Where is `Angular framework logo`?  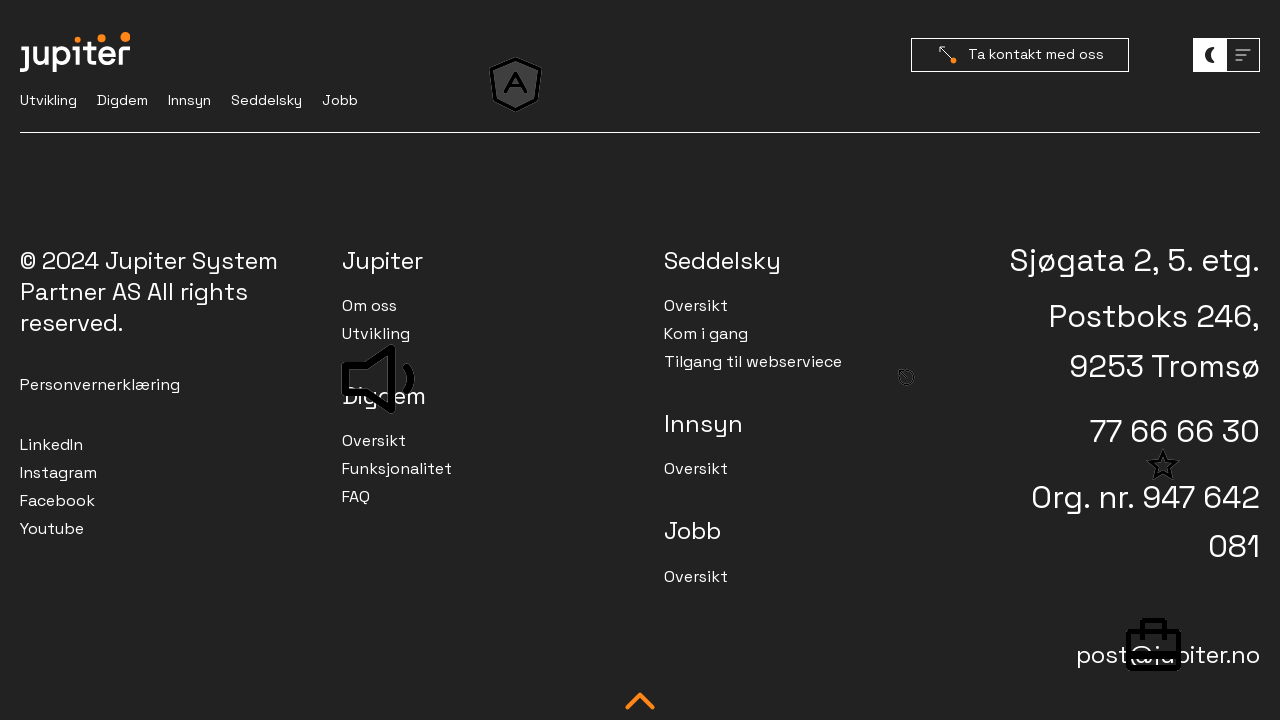
Angular framework logo is located at coordinates (515, 83).